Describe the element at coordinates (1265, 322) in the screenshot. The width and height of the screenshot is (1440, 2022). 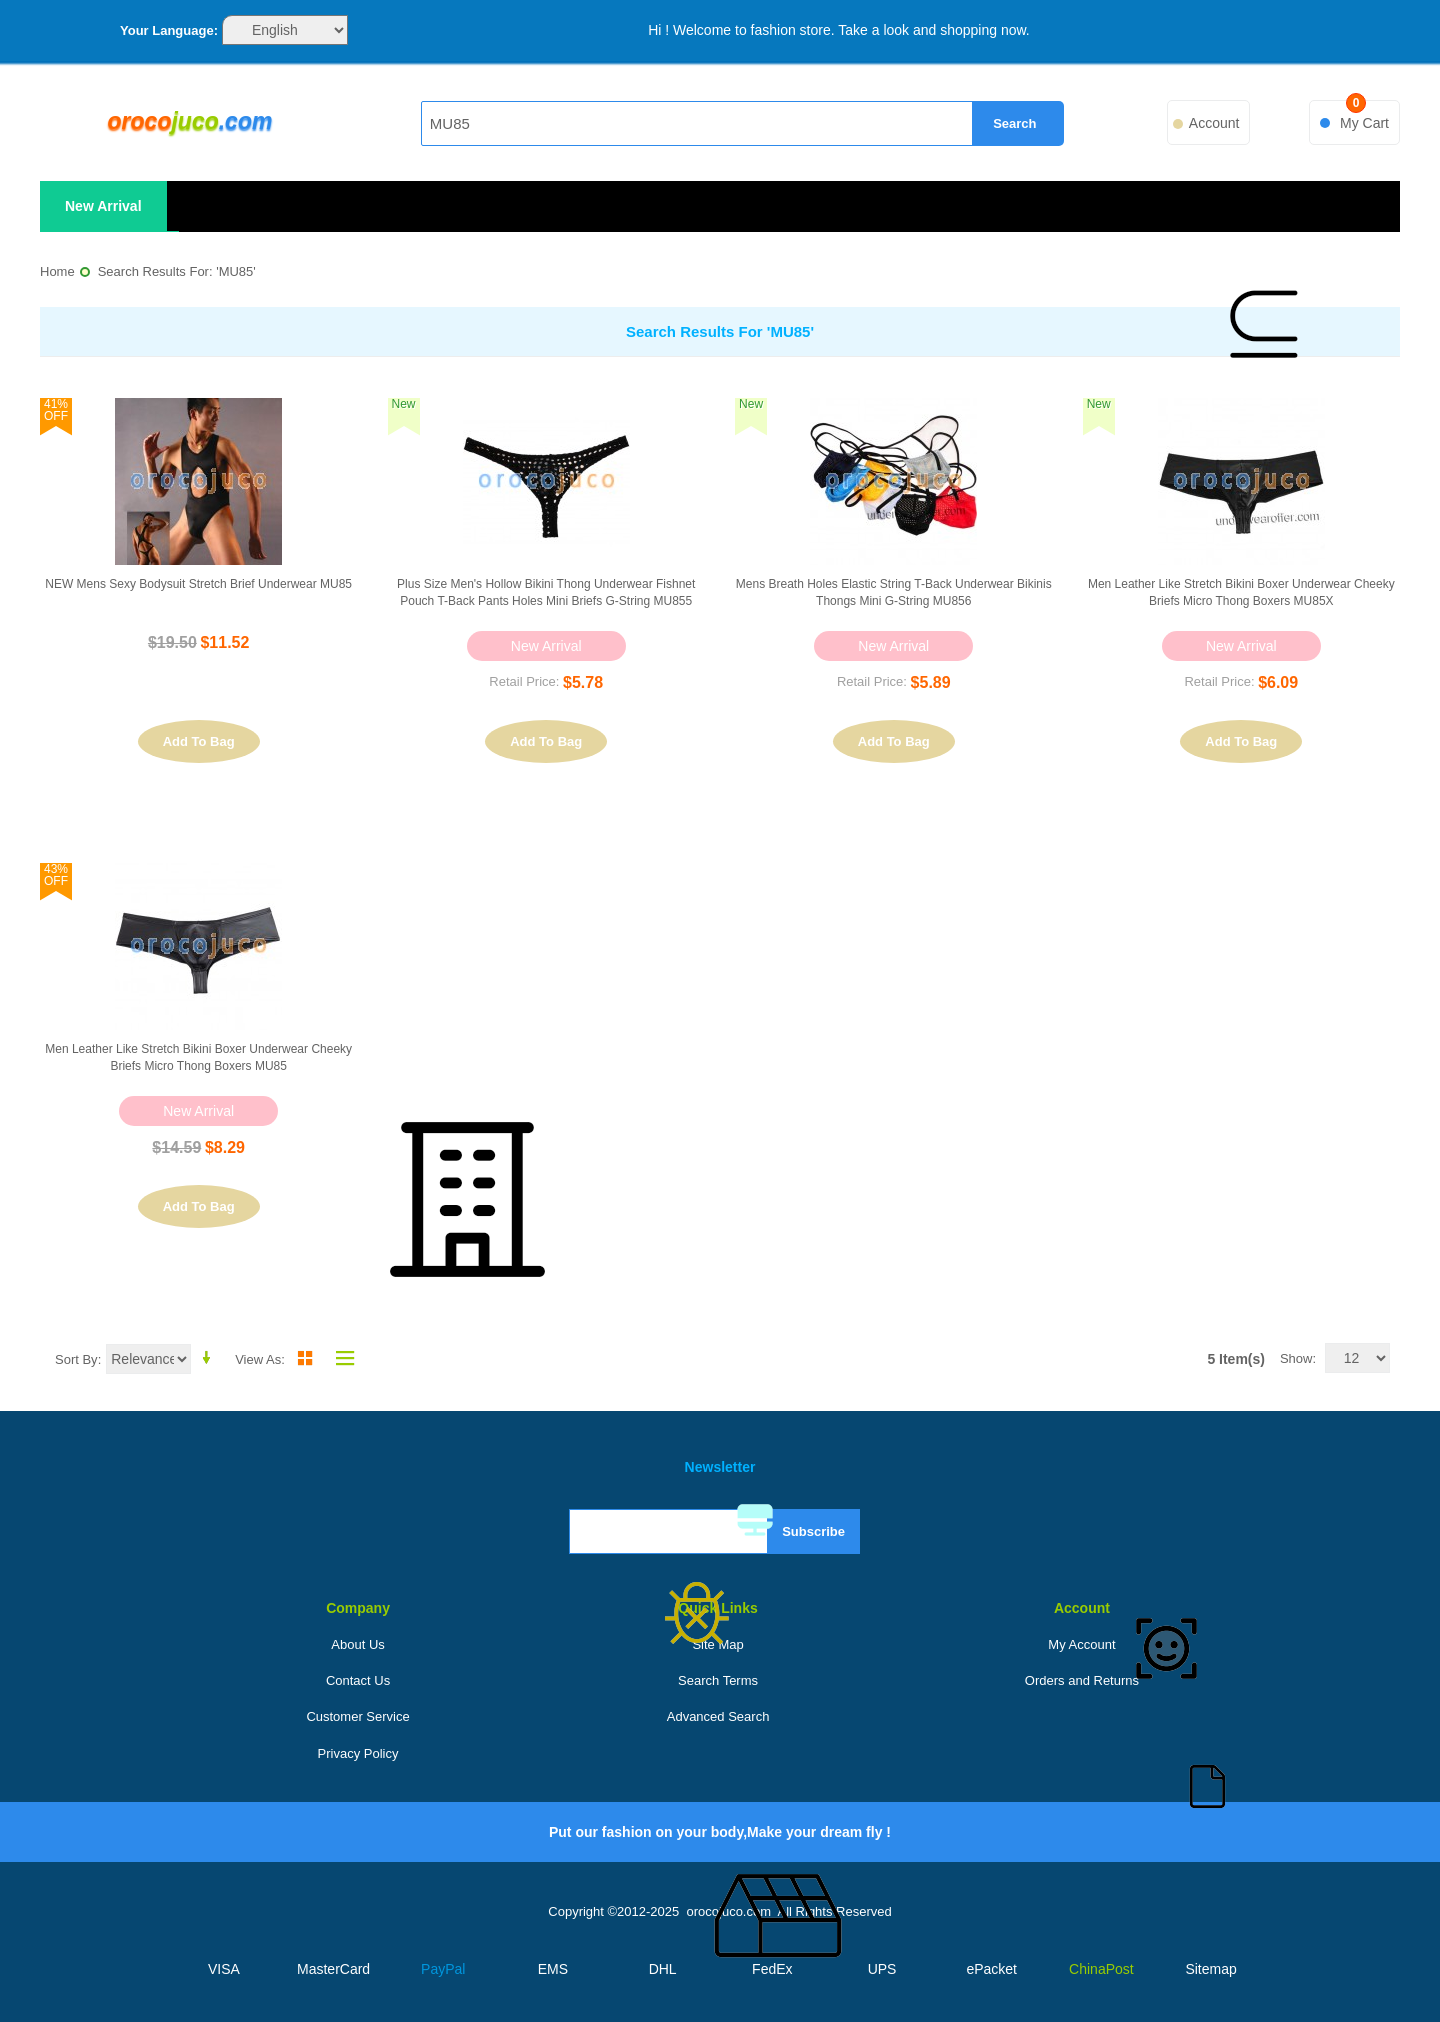
I see `indicates a subset relationship in mathematical or set operations` at that location.